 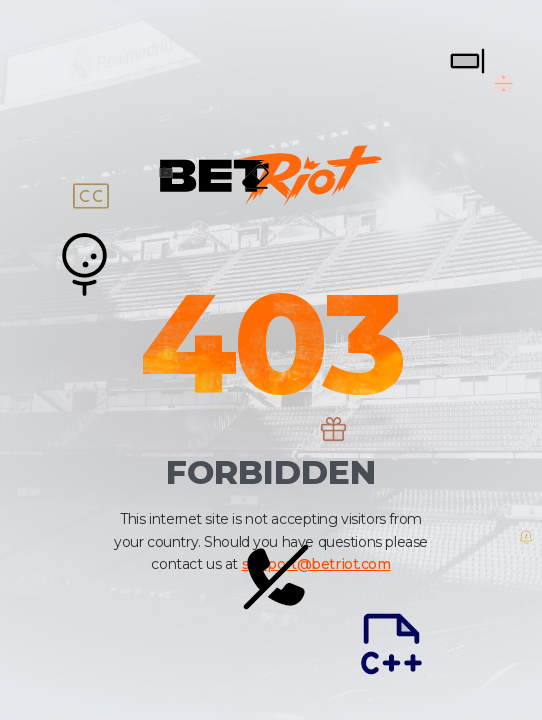 What do you see at coordinates (503, 83) in the screenshot?
I see `perform division calculation` at bounding box center [503, 83].